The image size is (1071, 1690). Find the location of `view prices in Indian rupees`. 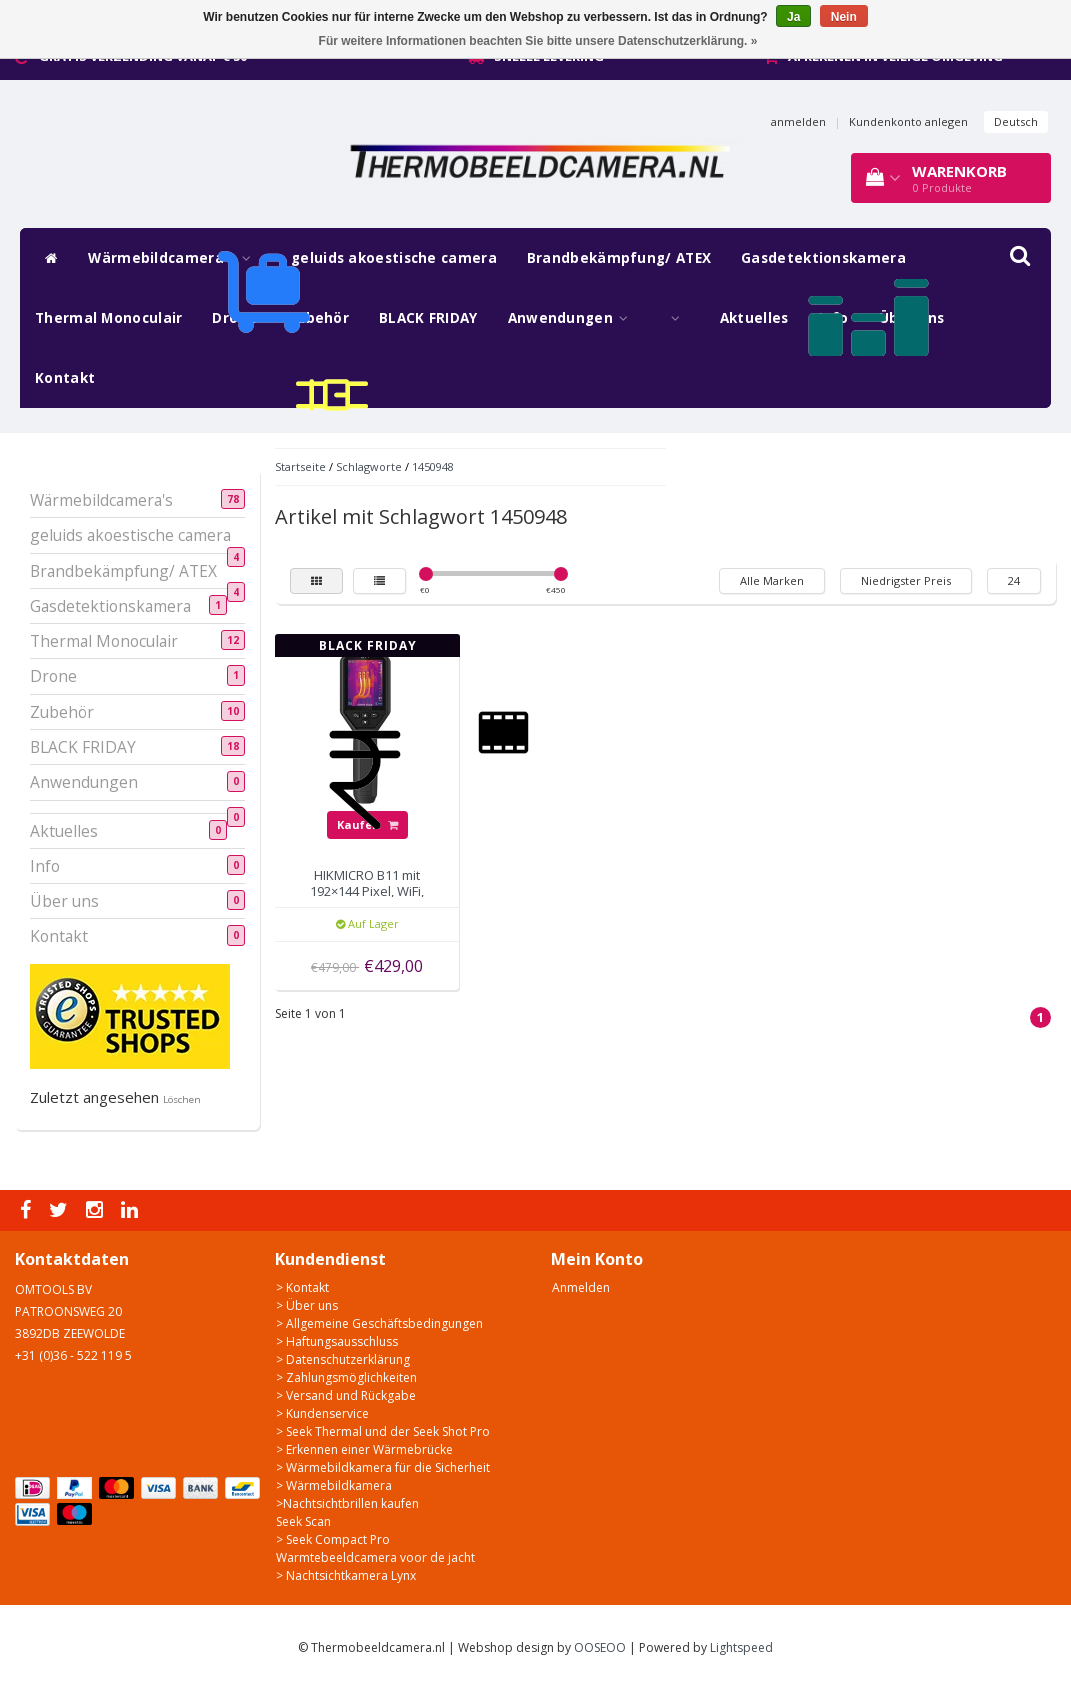

view prices in Indian rupees is located at coordinates (361, 778).